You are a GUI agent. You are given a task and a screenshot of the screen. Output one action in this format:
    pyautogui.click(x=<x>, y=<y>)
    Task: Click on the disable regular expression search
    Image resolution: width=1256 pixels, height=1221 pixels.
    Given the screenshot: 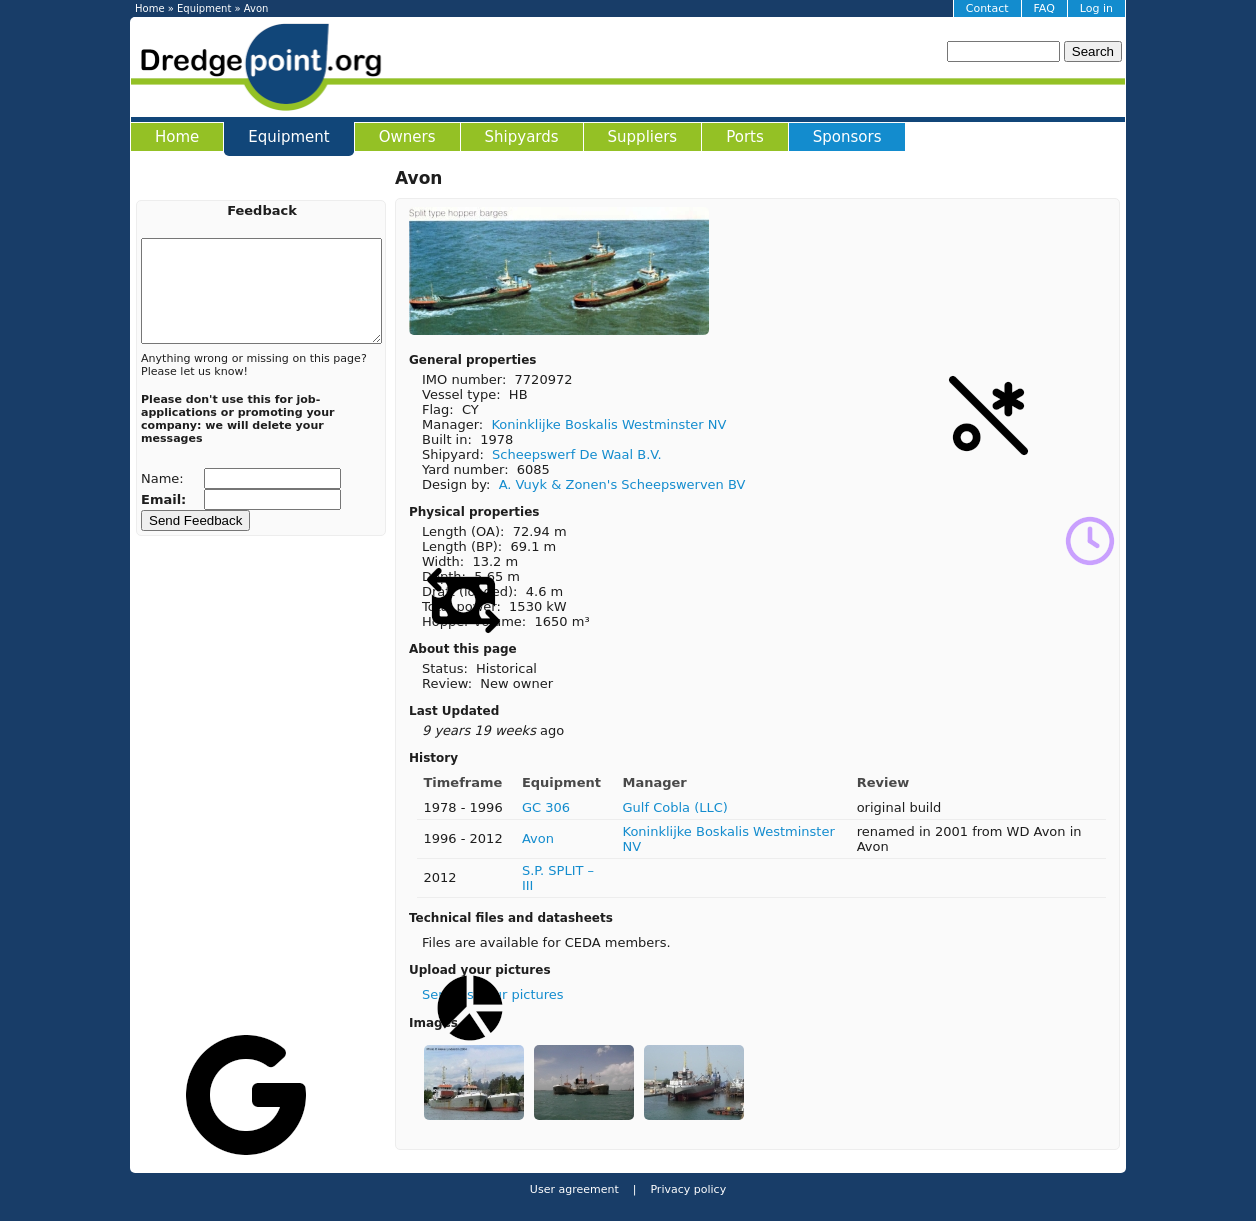 What is the action you would take?
    pyautogui.click(x=988, y=415)
    